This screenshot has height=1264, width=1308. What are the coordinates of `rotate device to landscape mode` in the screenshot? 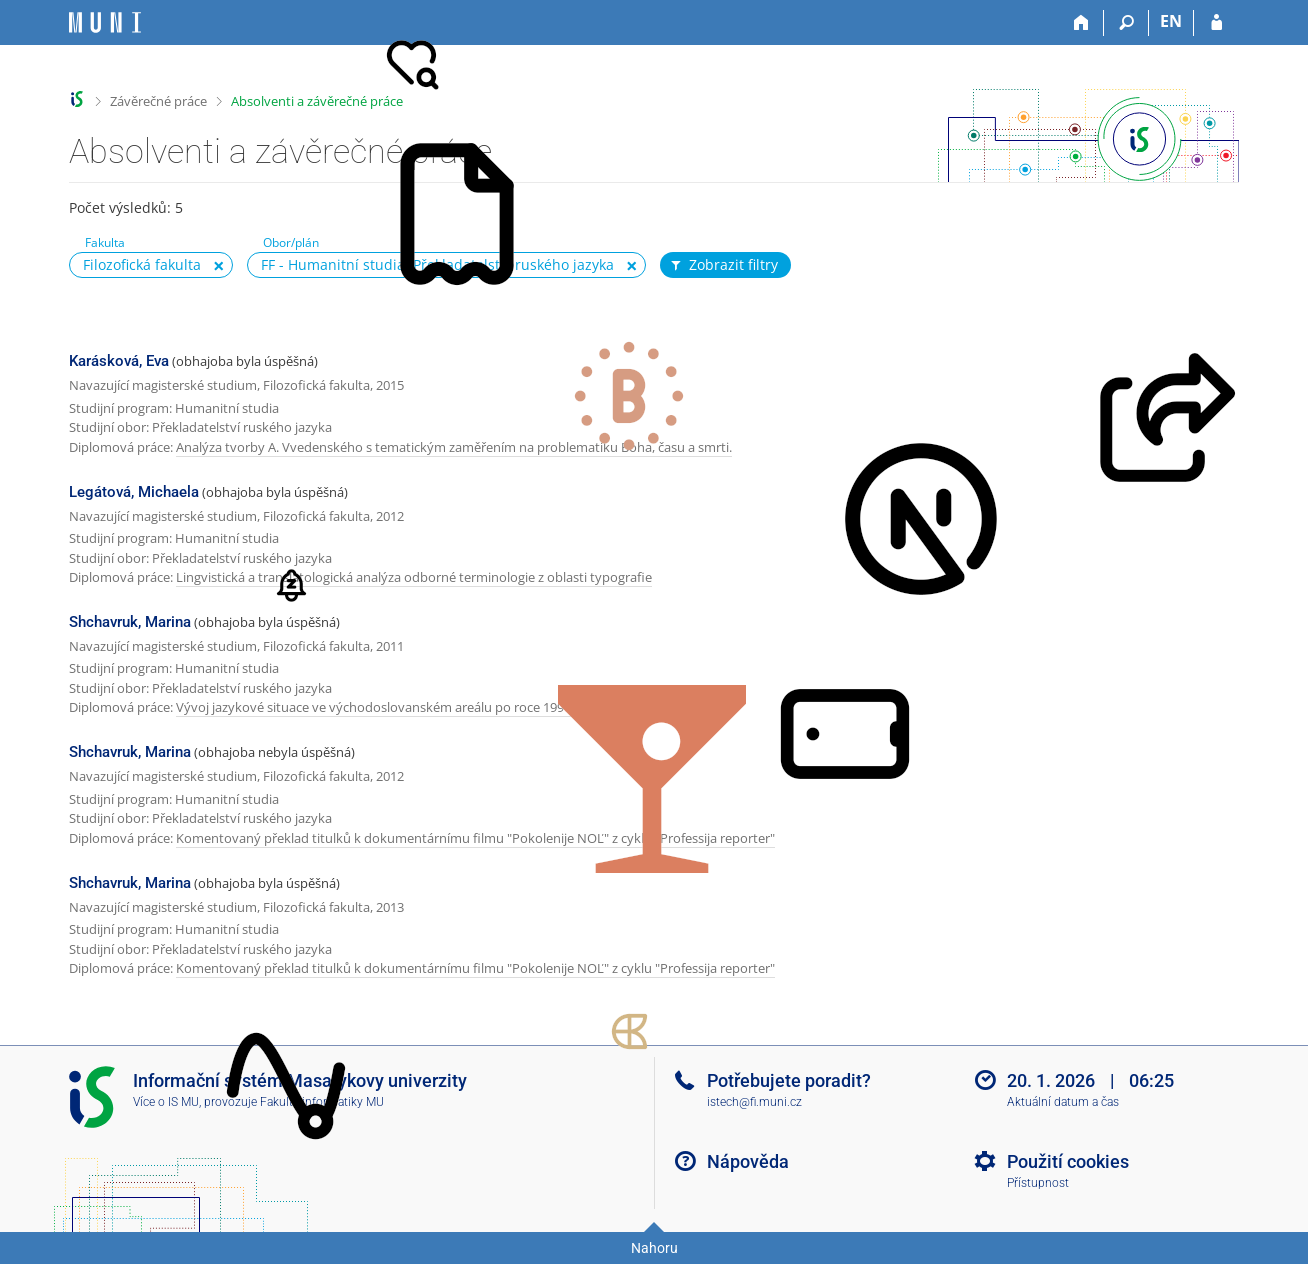 It's located at (845, 734).